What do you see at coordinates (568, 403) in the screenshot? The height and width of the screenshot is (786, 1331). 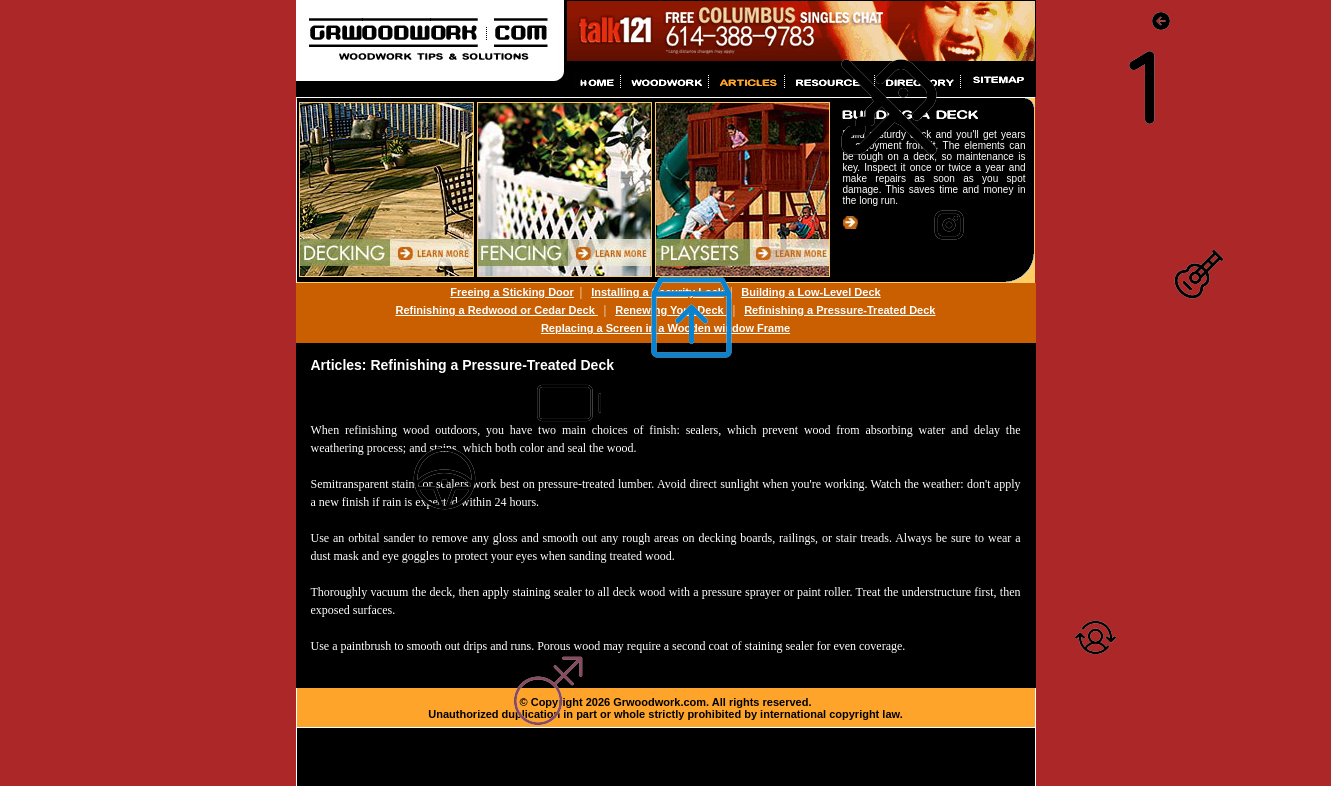 I see `indicates battery is empty or depleted` at bounding box center [568, 403].